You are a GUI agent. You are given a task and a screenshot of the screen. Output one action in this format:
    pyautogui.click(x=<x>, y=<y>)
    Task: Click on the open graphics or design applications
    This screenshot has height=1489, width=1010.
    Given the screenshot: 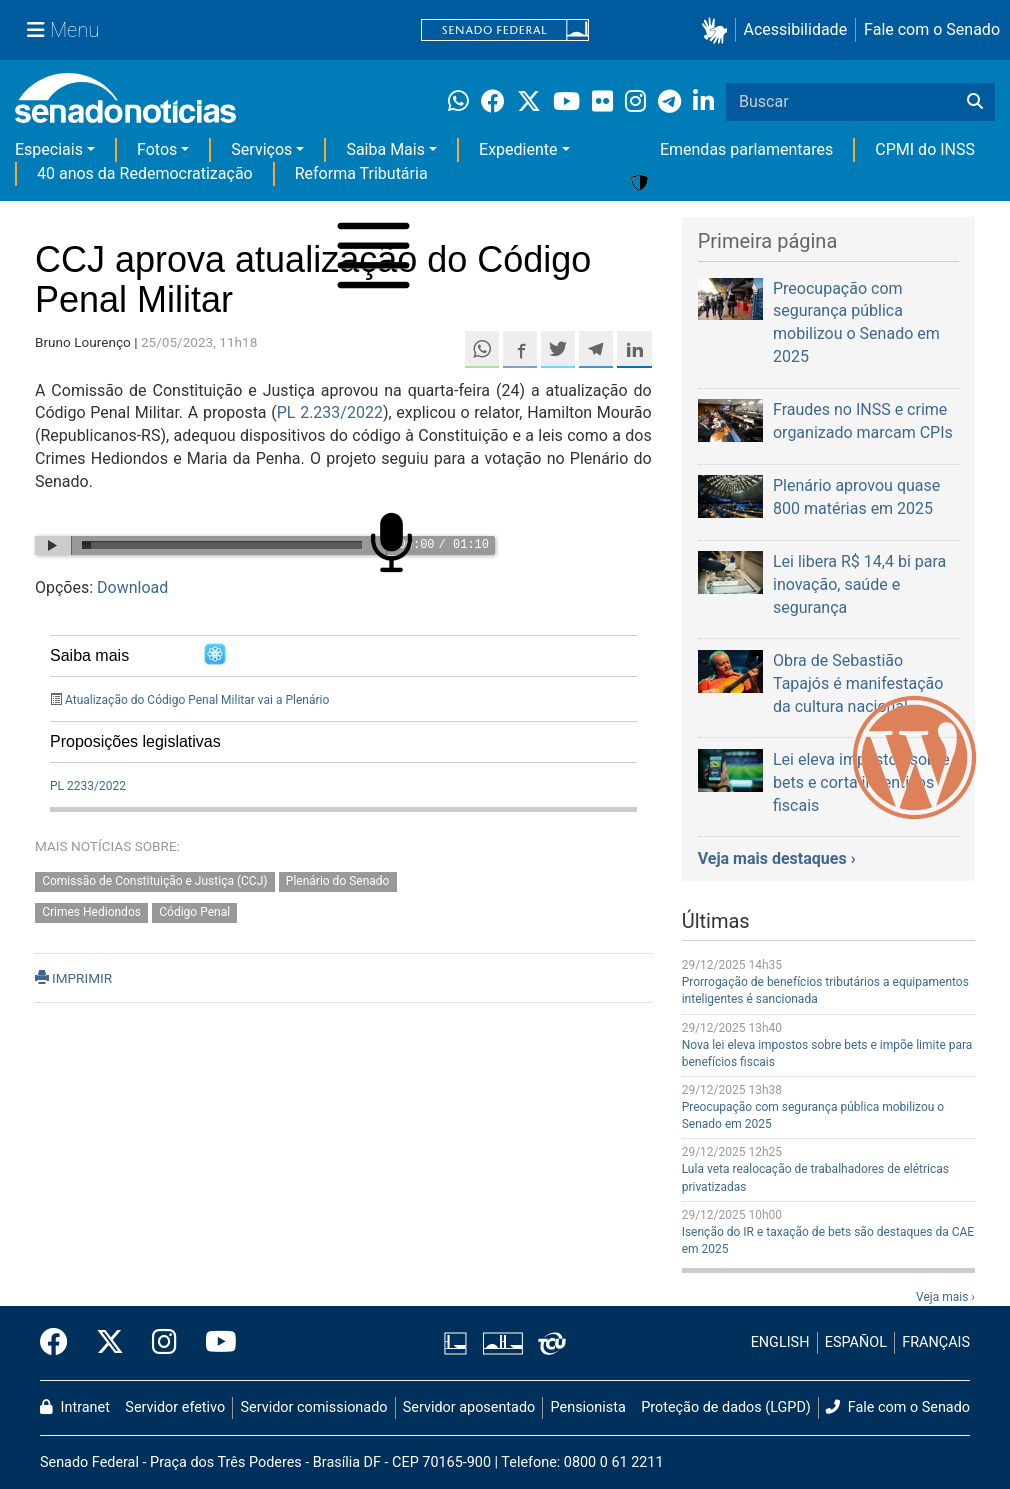 What is the action you would take?
    pyautogui.click(x=215, y=654)
    